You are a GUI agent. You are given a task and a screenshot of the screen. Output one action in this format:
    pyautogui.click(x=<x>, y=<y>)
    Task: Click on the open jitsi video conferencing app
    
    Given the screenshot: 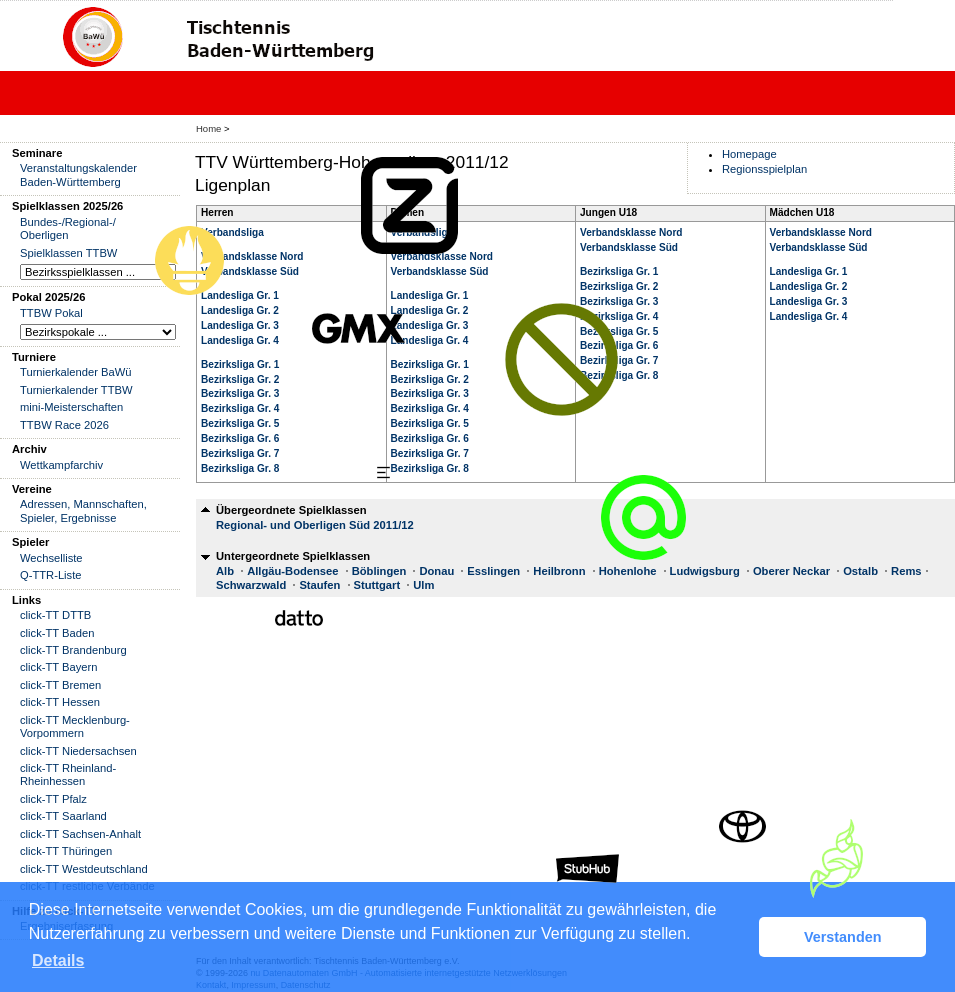 What is the action you would take?
    pyautogui.click(x=836, y=858)
    